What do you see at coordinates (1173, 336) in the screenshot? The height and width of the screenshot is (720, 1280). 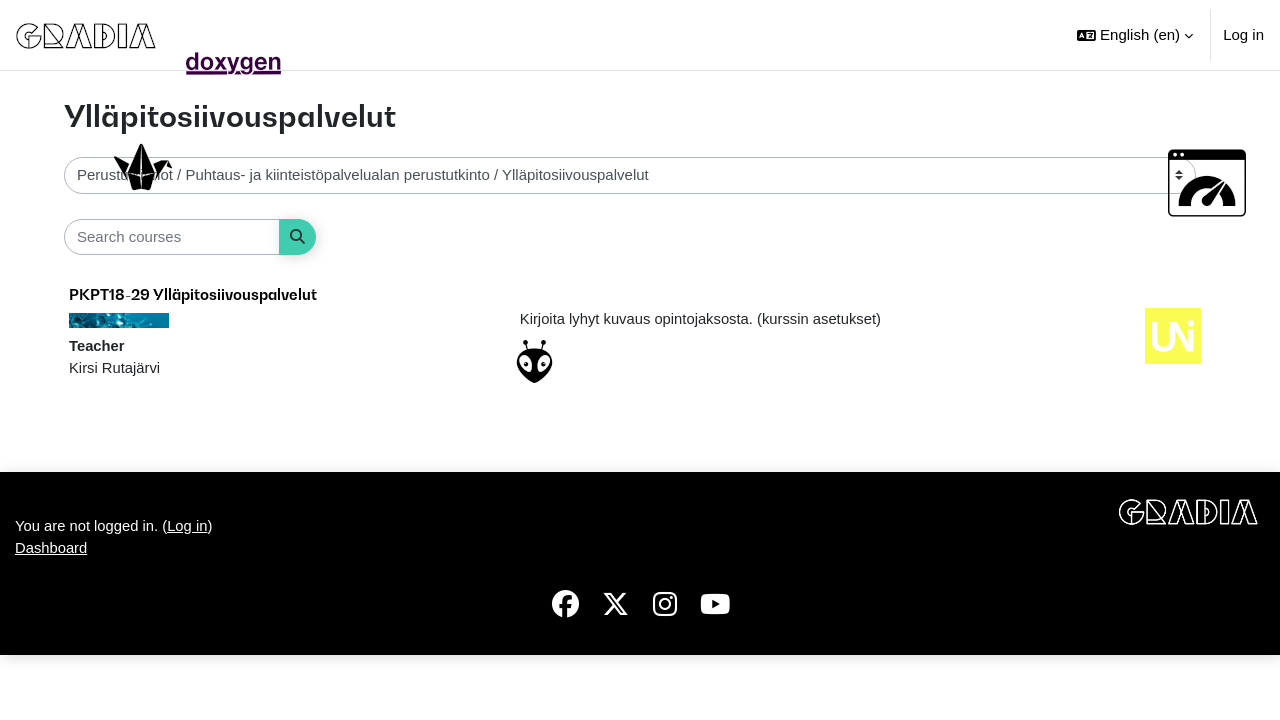 I see `unicode consortium logo` at bounding box center [1173, 336].